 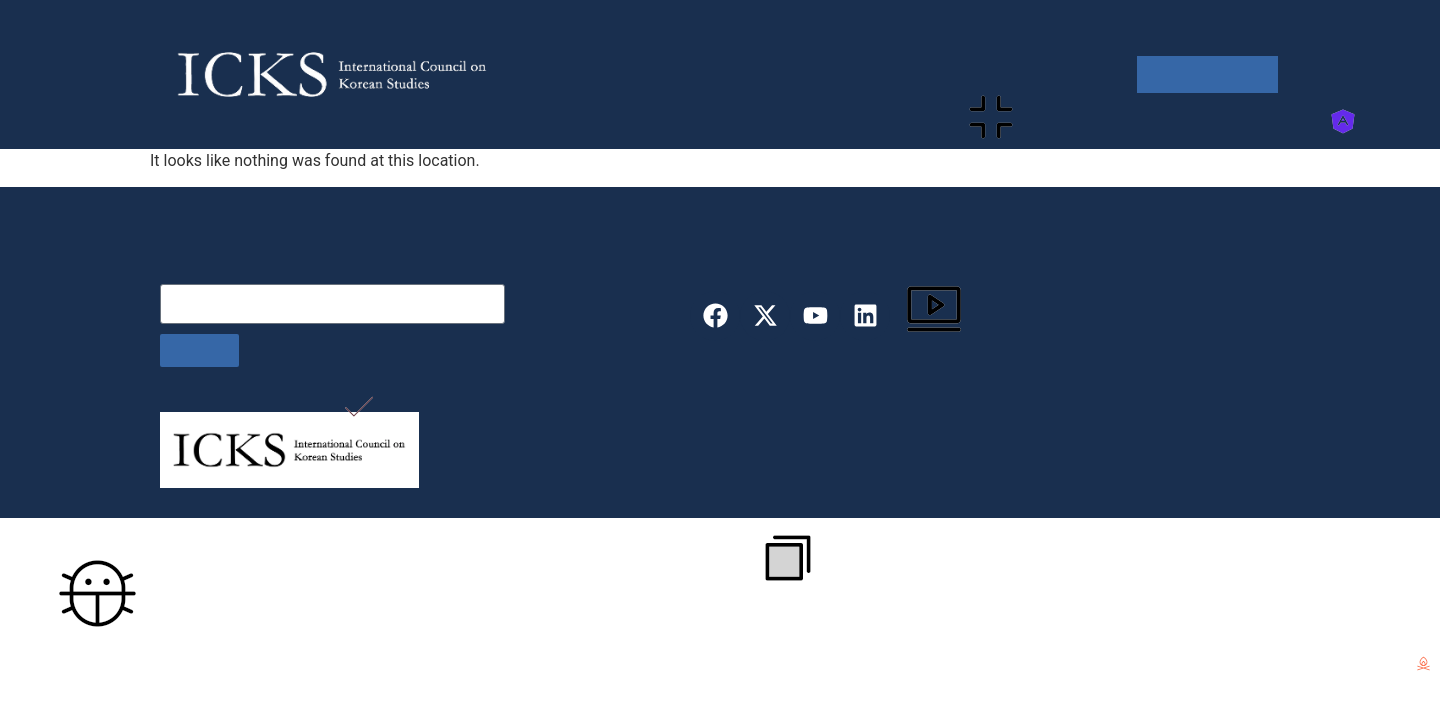 What do you see at coordinates (788, 558) in the screenshot?
I see `copy content to clipboard` at bounding box center [788, 558].